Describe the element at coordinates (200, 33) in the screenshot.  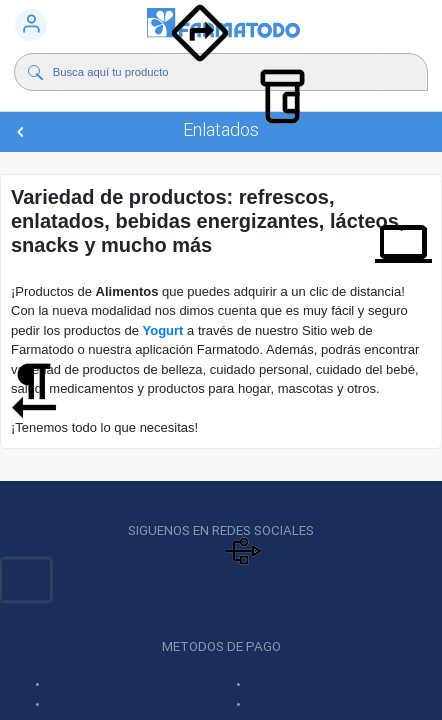
I see `get directions to a location` at that location.